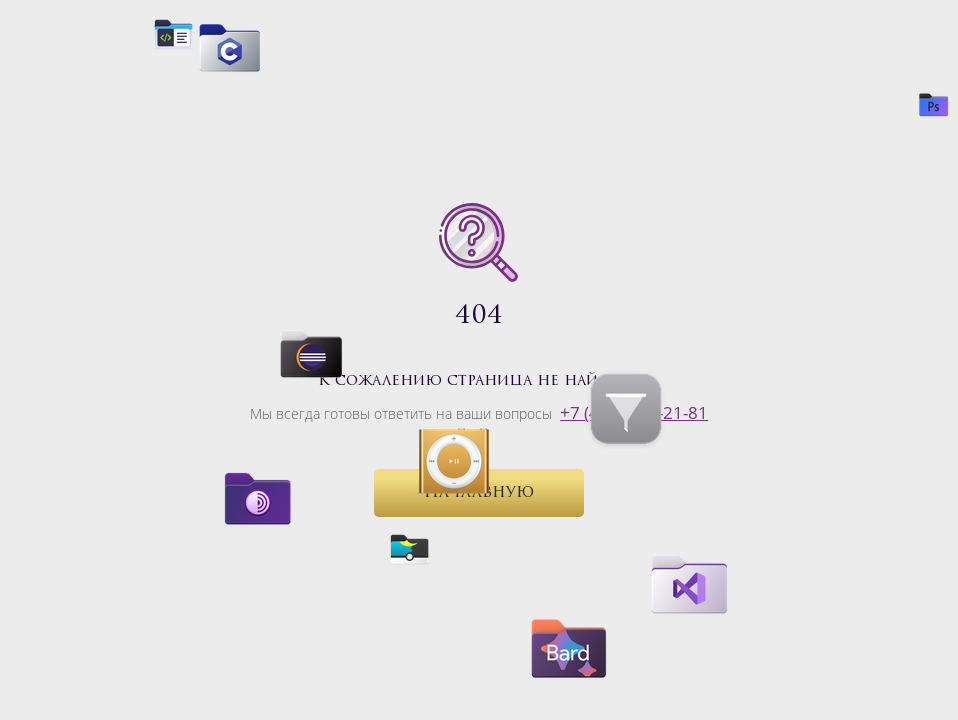 Image resolution: width=958 pixels, height=720 pixels. Describe the element at coordinates (933, 105) in the screenshot. I see `open folder containing Adobe Photoshop files` at that location.